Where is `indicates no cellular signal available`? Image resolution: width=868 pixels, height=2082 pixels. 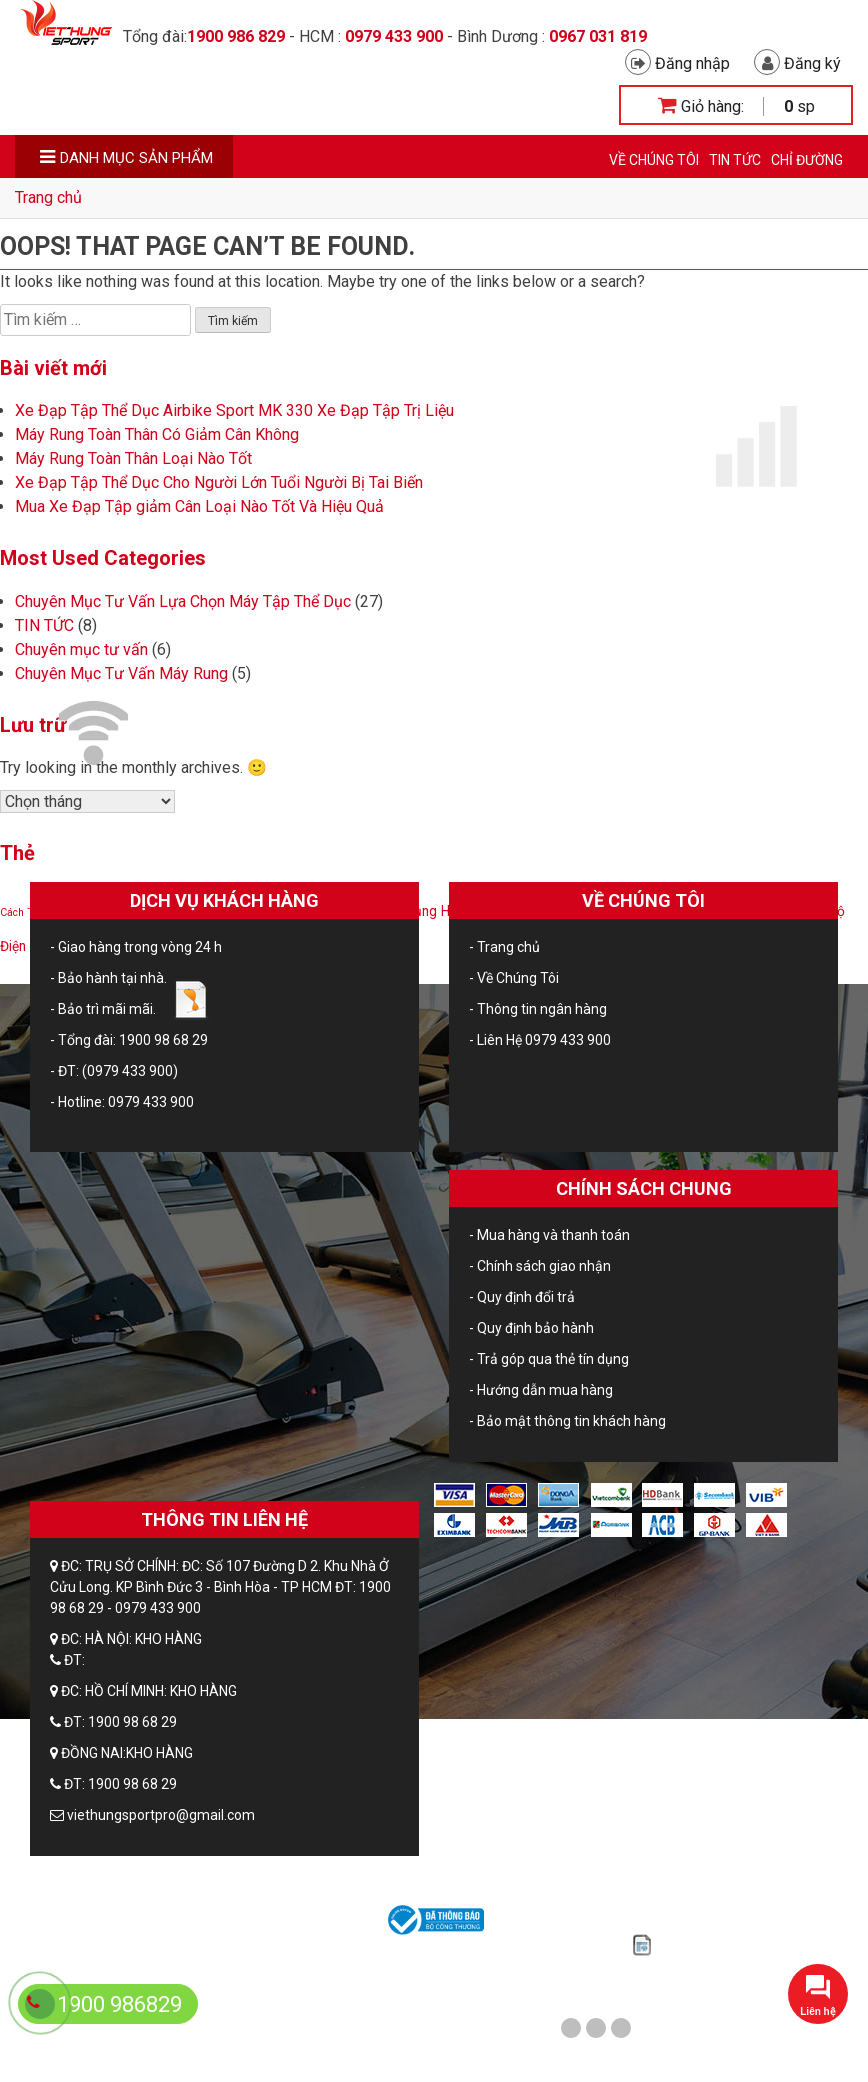 indicates no cellular signal available is located at coordinates (759, 449).